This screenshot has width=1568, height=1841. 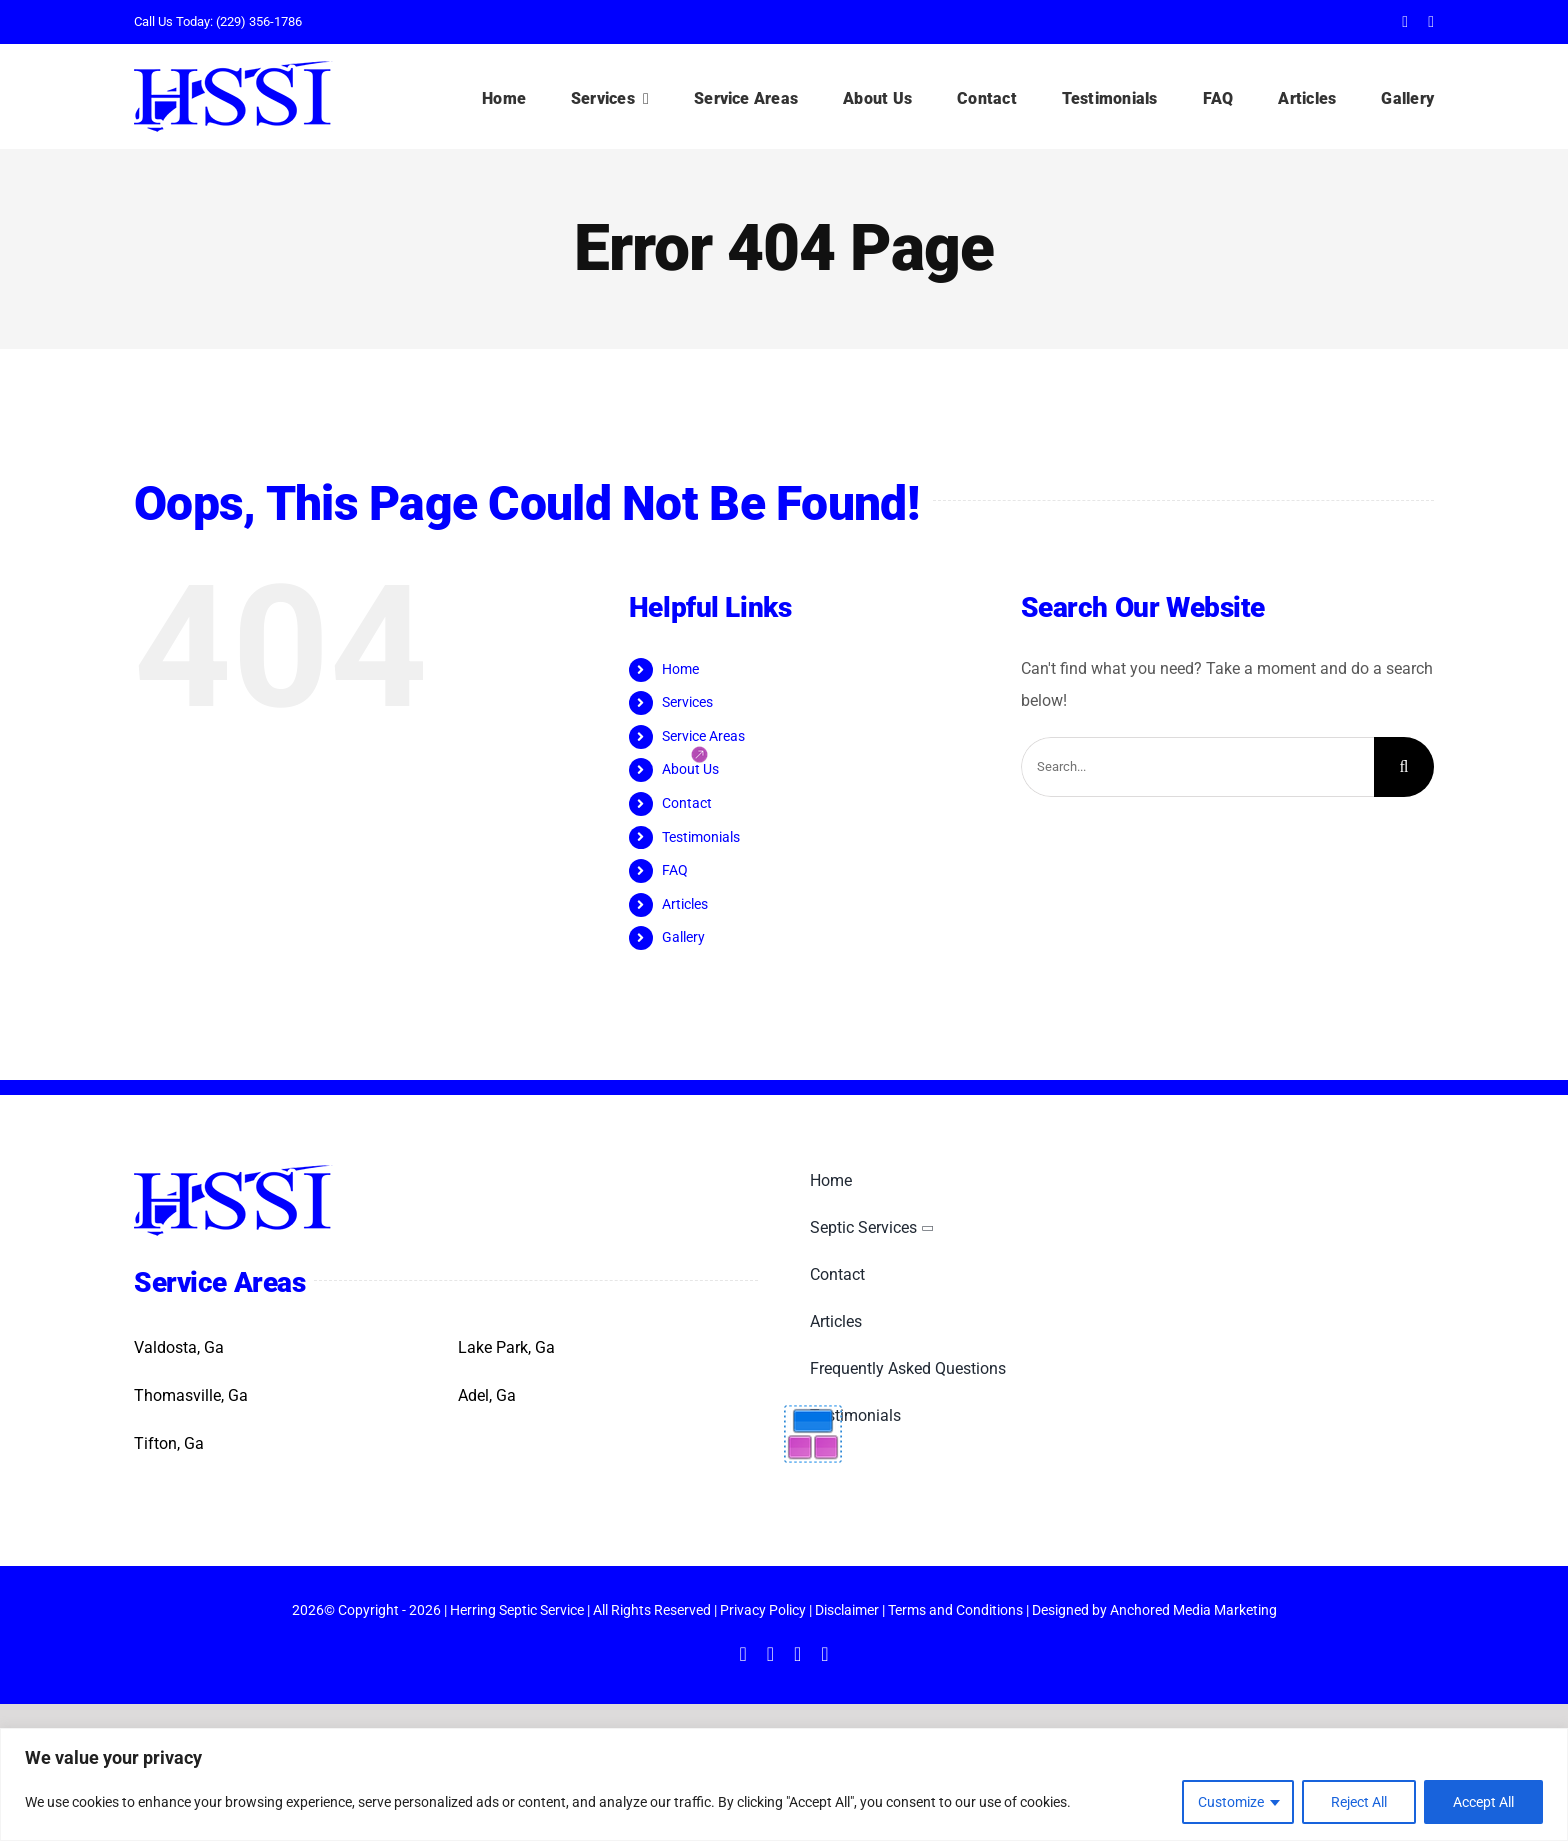 I want to click on indicates a symbolic link or shortcut to another file, so click(x=699, y=754).